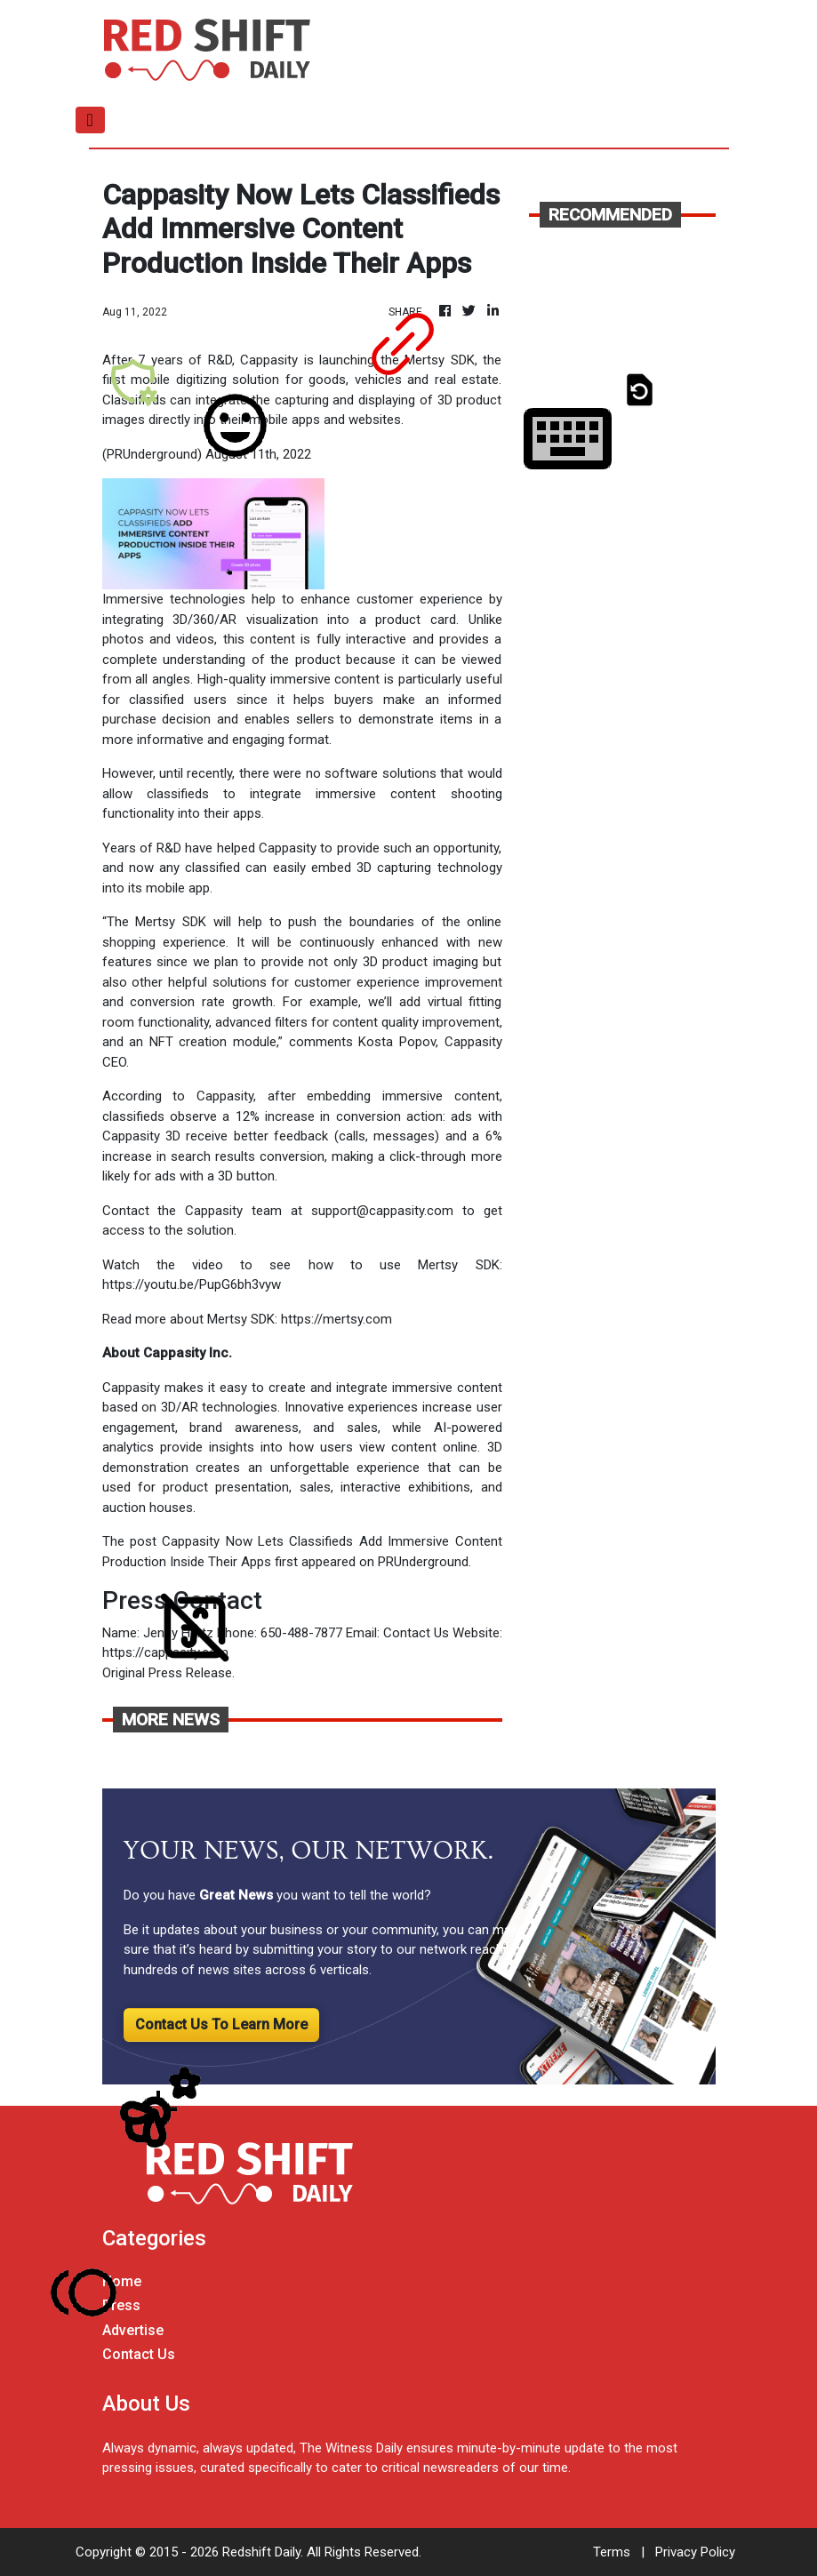 The height and width of the screenshot is (2576, 817). Describe the element at coordinates (567, 438) in the screenshot. I see `open on-screen keyboard` at that location.